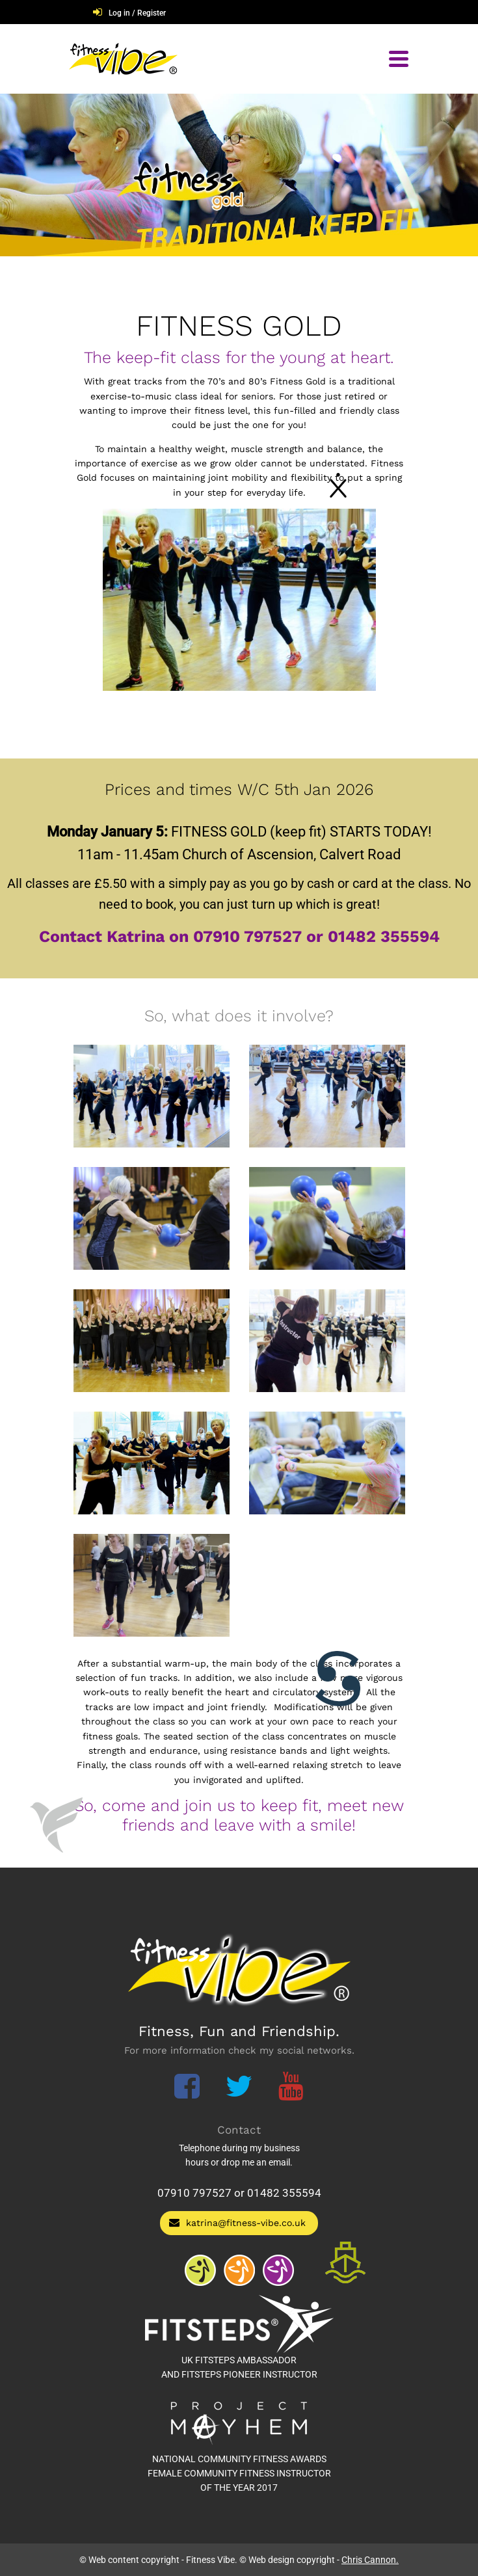 Image resolution: width=478 pixels, height=2576 pixels. Describe the element at coordinates (338, 485) in the screenshot. I see `launch Citrix workspace or virtual desktop` at that location.